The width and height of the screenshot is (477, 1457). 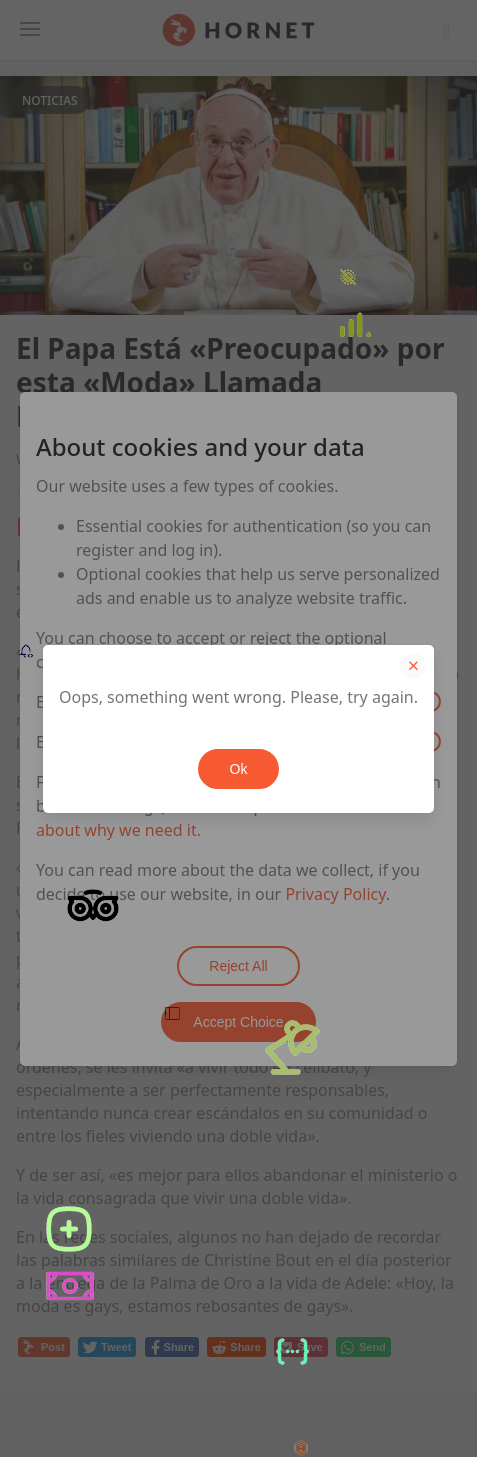 What do you see at coordinates (292, 1047) in the screenshot?
I see `toggle desk lamp or reading light` at bounding box center [292, 1047].